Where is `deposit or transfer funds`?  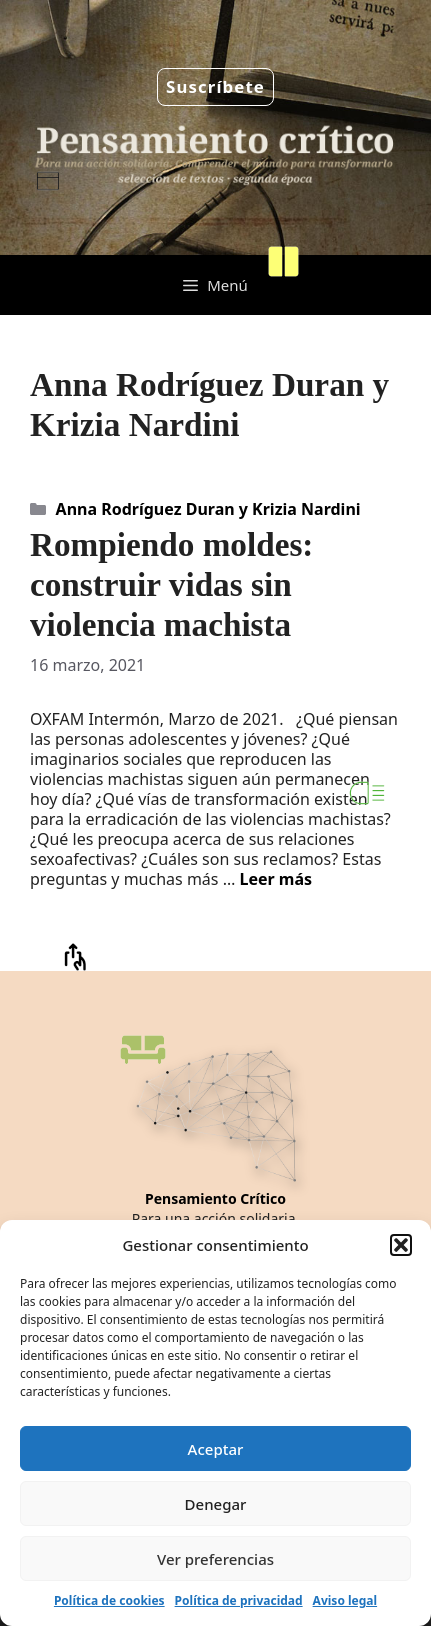 deposit or transfer funds is located at coordinates (74, 957).